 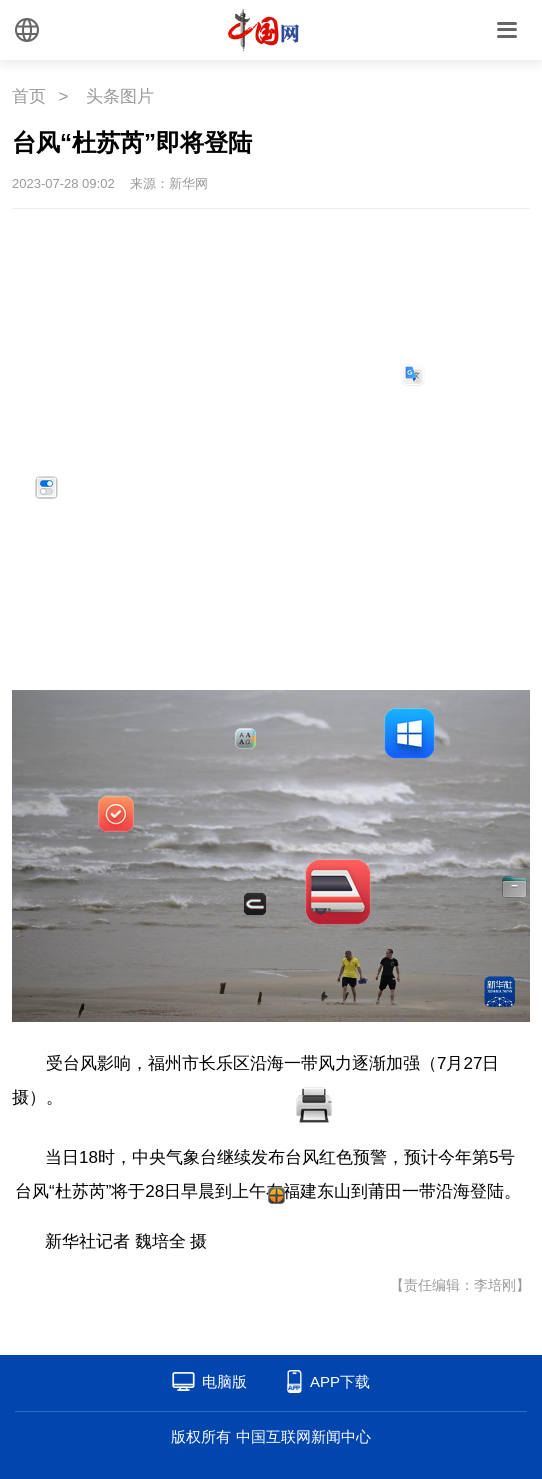 What do you see at coordinates (276, 1195) in the screenshot?
I see `launch team fortress classic` at bounding box center [276, 1195].